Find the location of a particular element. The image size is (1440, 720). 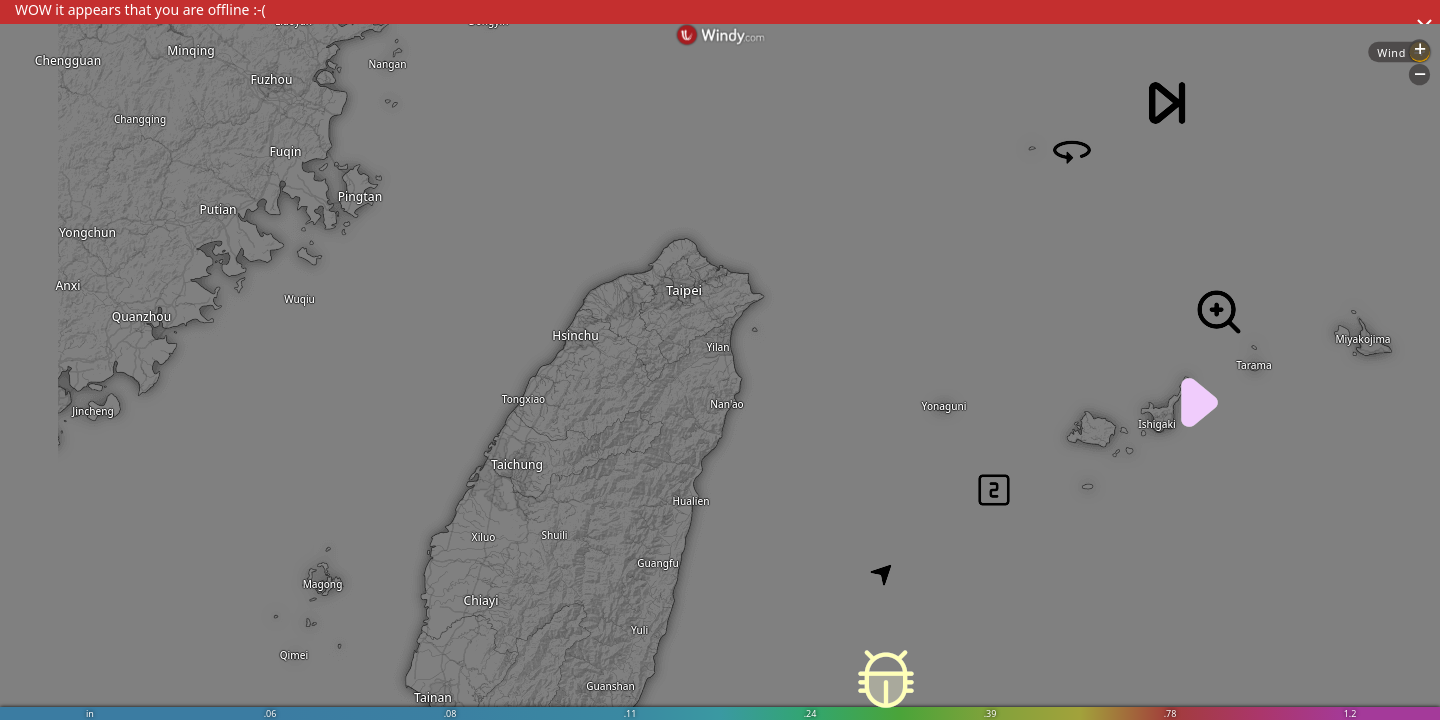

navigate to current location is located at coordinates (882, 574).